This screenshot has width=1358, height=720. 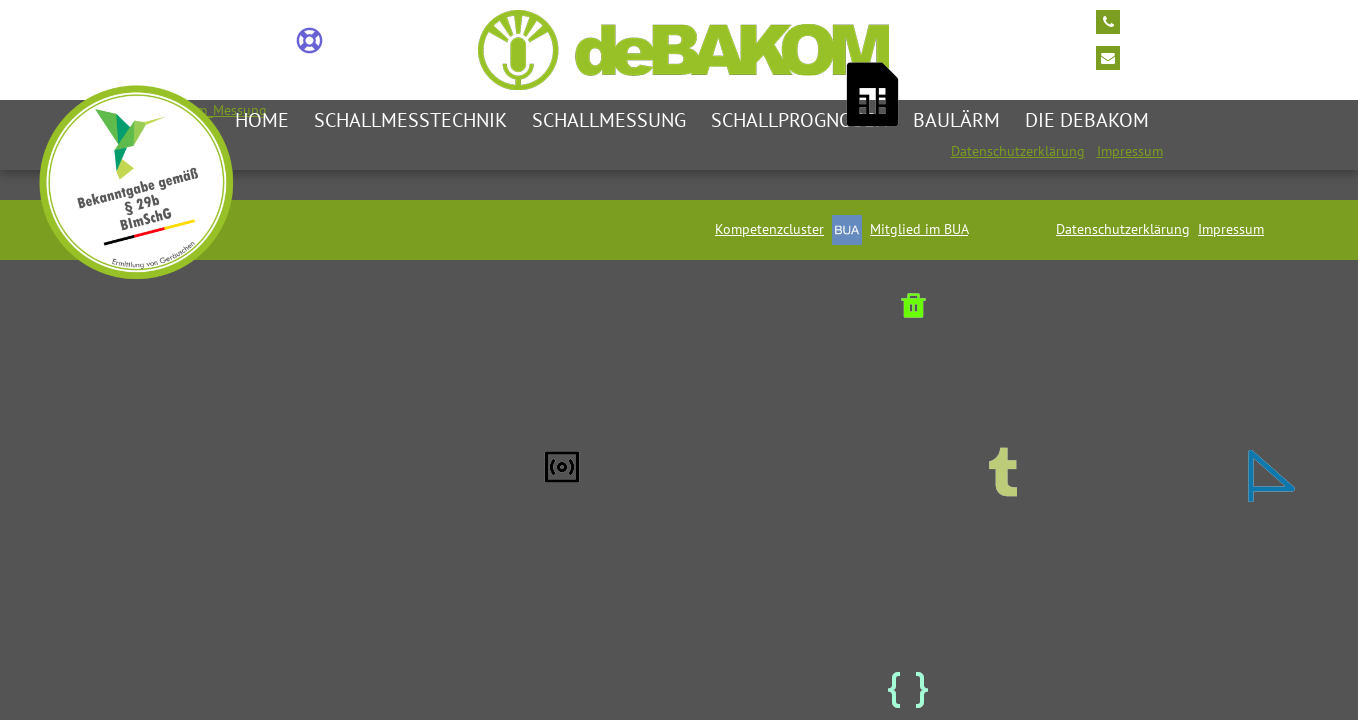 What do you see at coordinates (913, 305) in the screenshot?
I see `delete selected item` at bounding box center [913, 305].